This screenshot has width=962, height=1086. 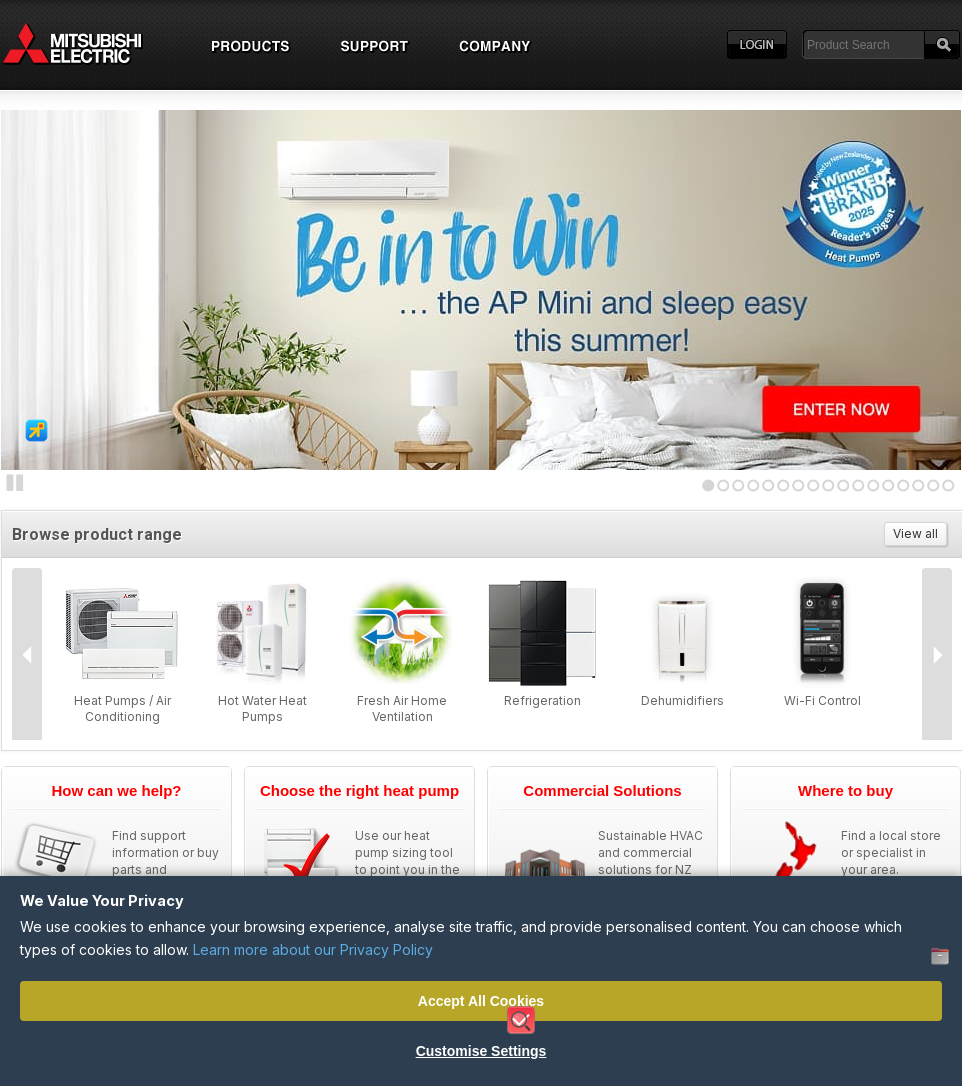 What do you see at coordinates (36, 430) in the screenshot?
I see `launch VMware Remote Console application` at bounding box center [36, 430].